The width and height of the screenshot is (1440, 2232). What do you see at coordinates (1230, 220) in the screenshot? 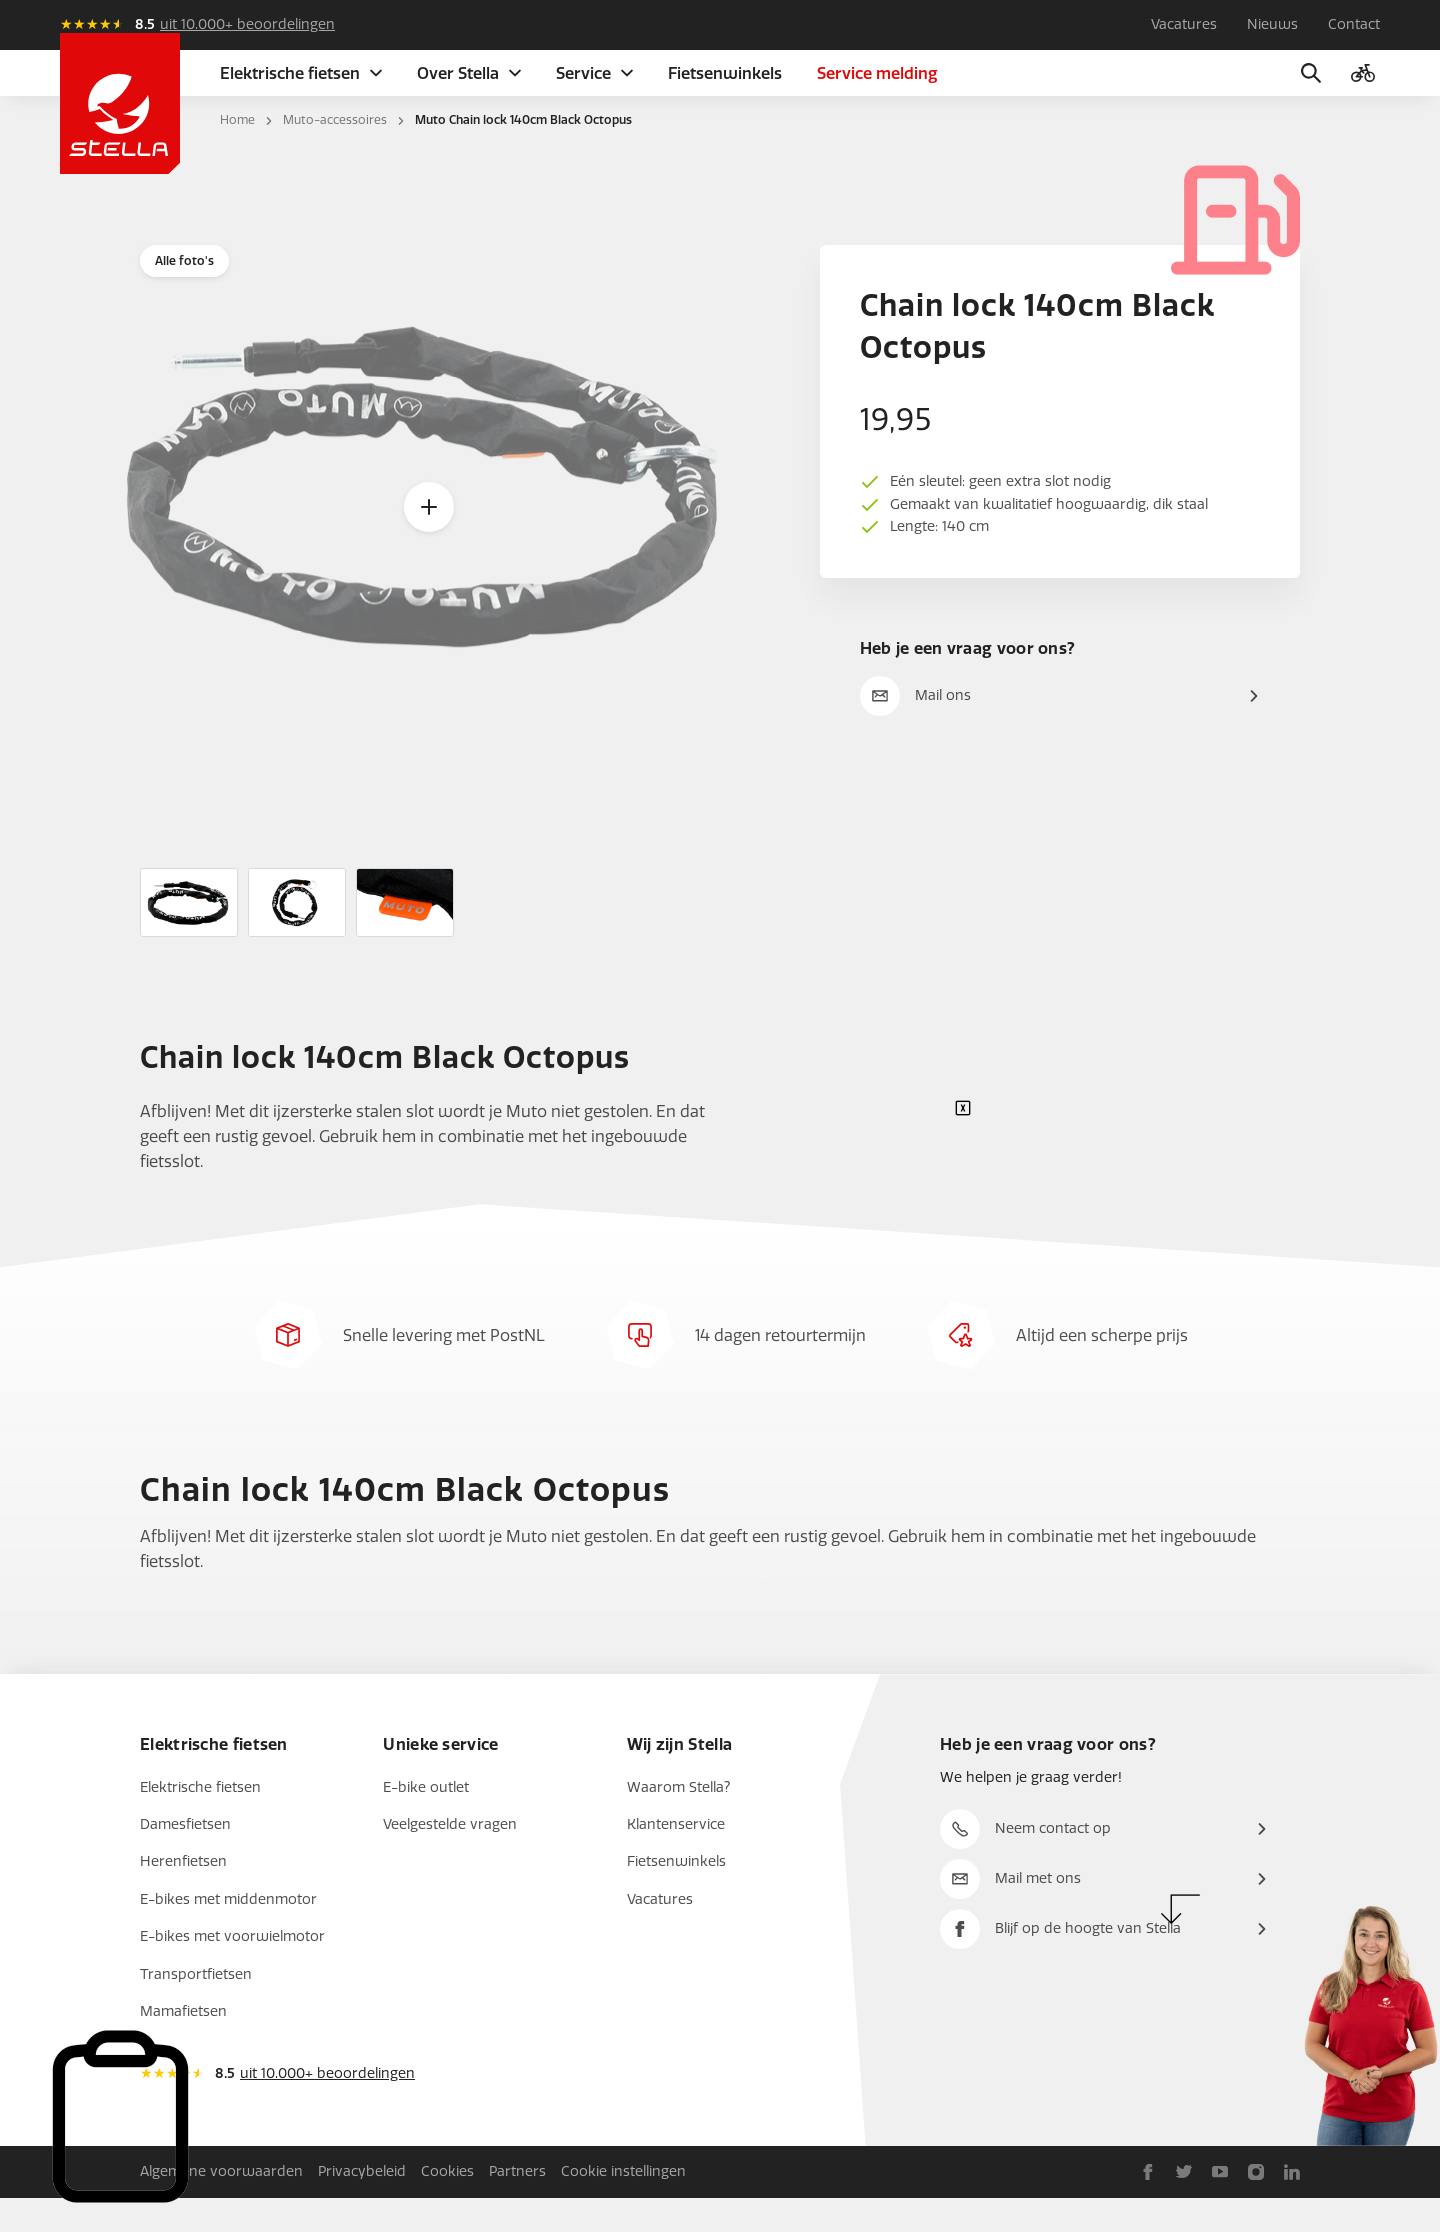
I see `find nearby gas stations` at bounding box center [1230, 220].